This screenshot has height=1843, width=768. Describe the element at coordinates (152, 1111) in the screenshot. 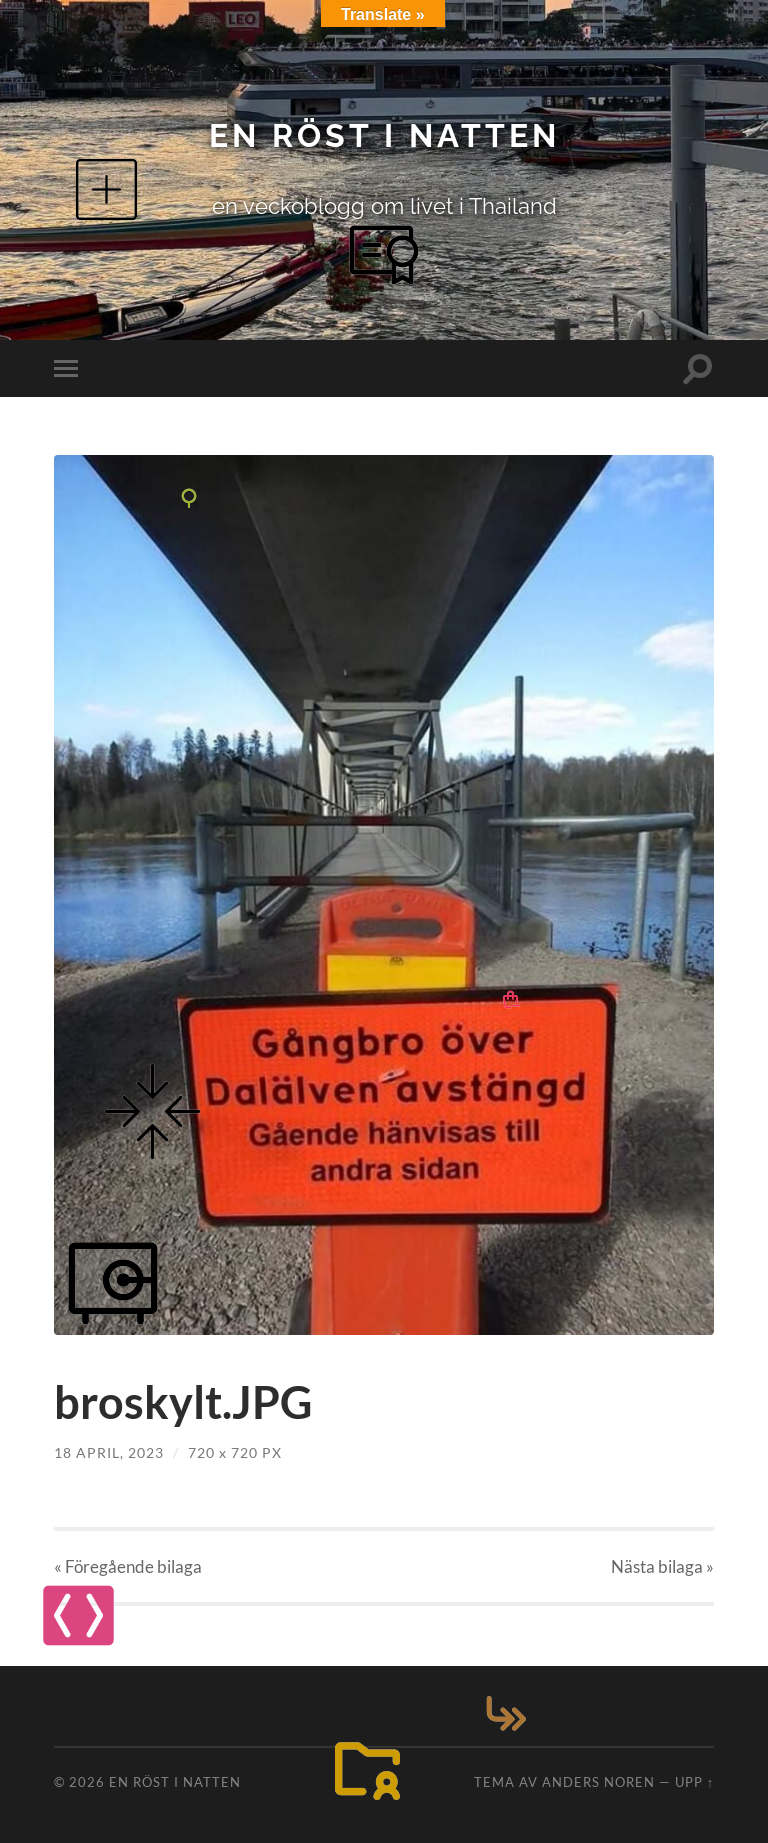

I see `collapse or minimize content from all sides` at that location.